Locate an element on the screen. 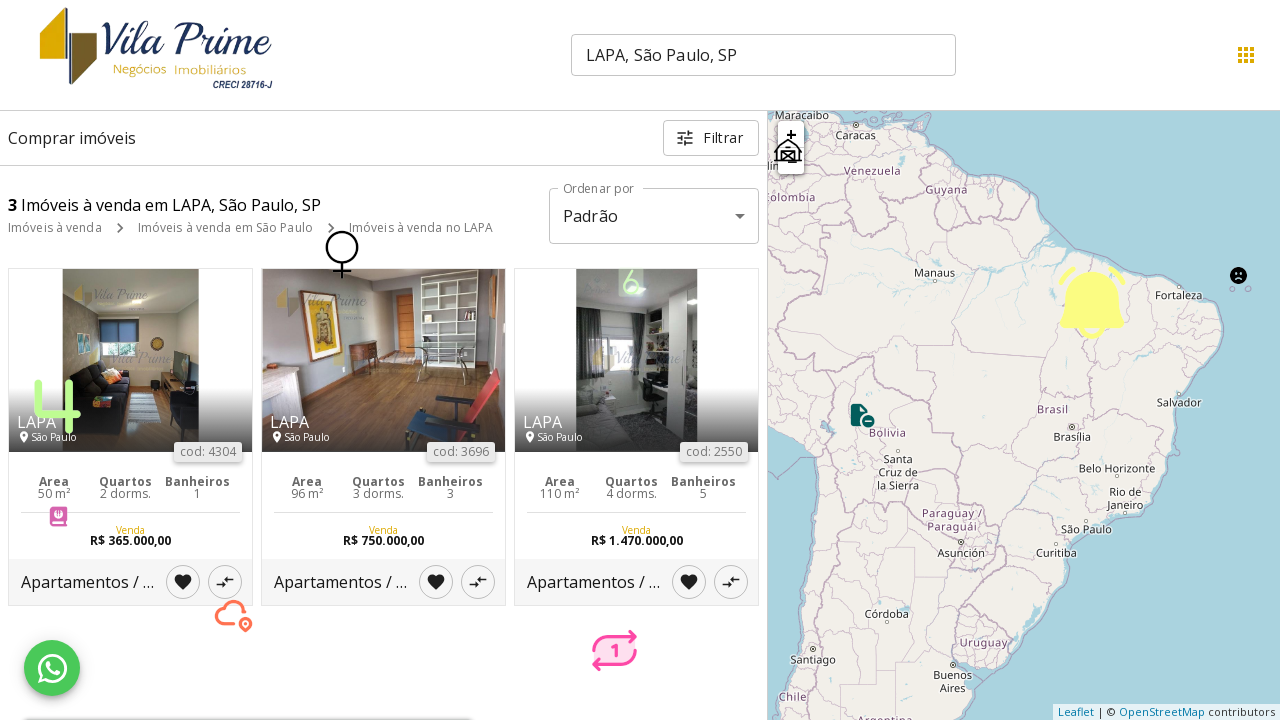  remove a file from your collection is located at coordinates (862, 415).